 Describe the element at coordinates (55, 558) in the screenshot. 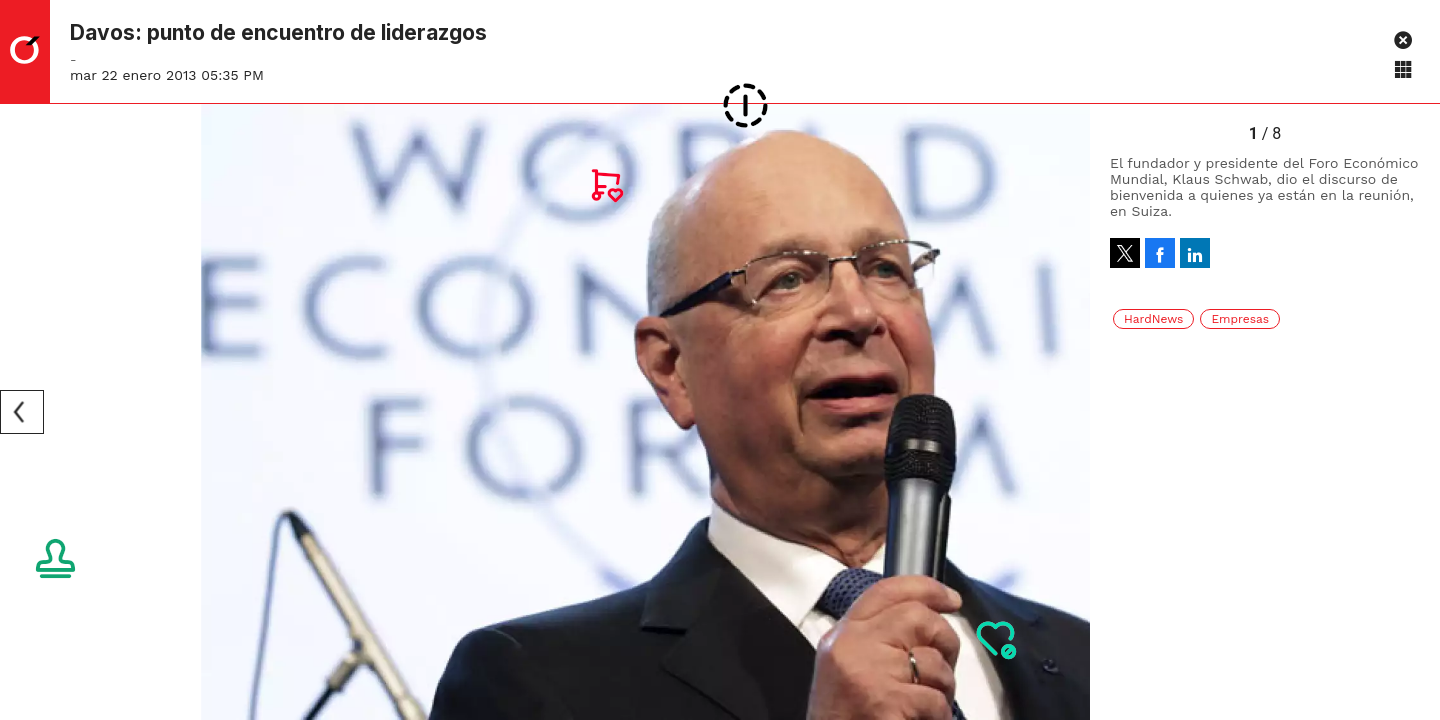

I see `apply a stamp or approval mark` at that location.